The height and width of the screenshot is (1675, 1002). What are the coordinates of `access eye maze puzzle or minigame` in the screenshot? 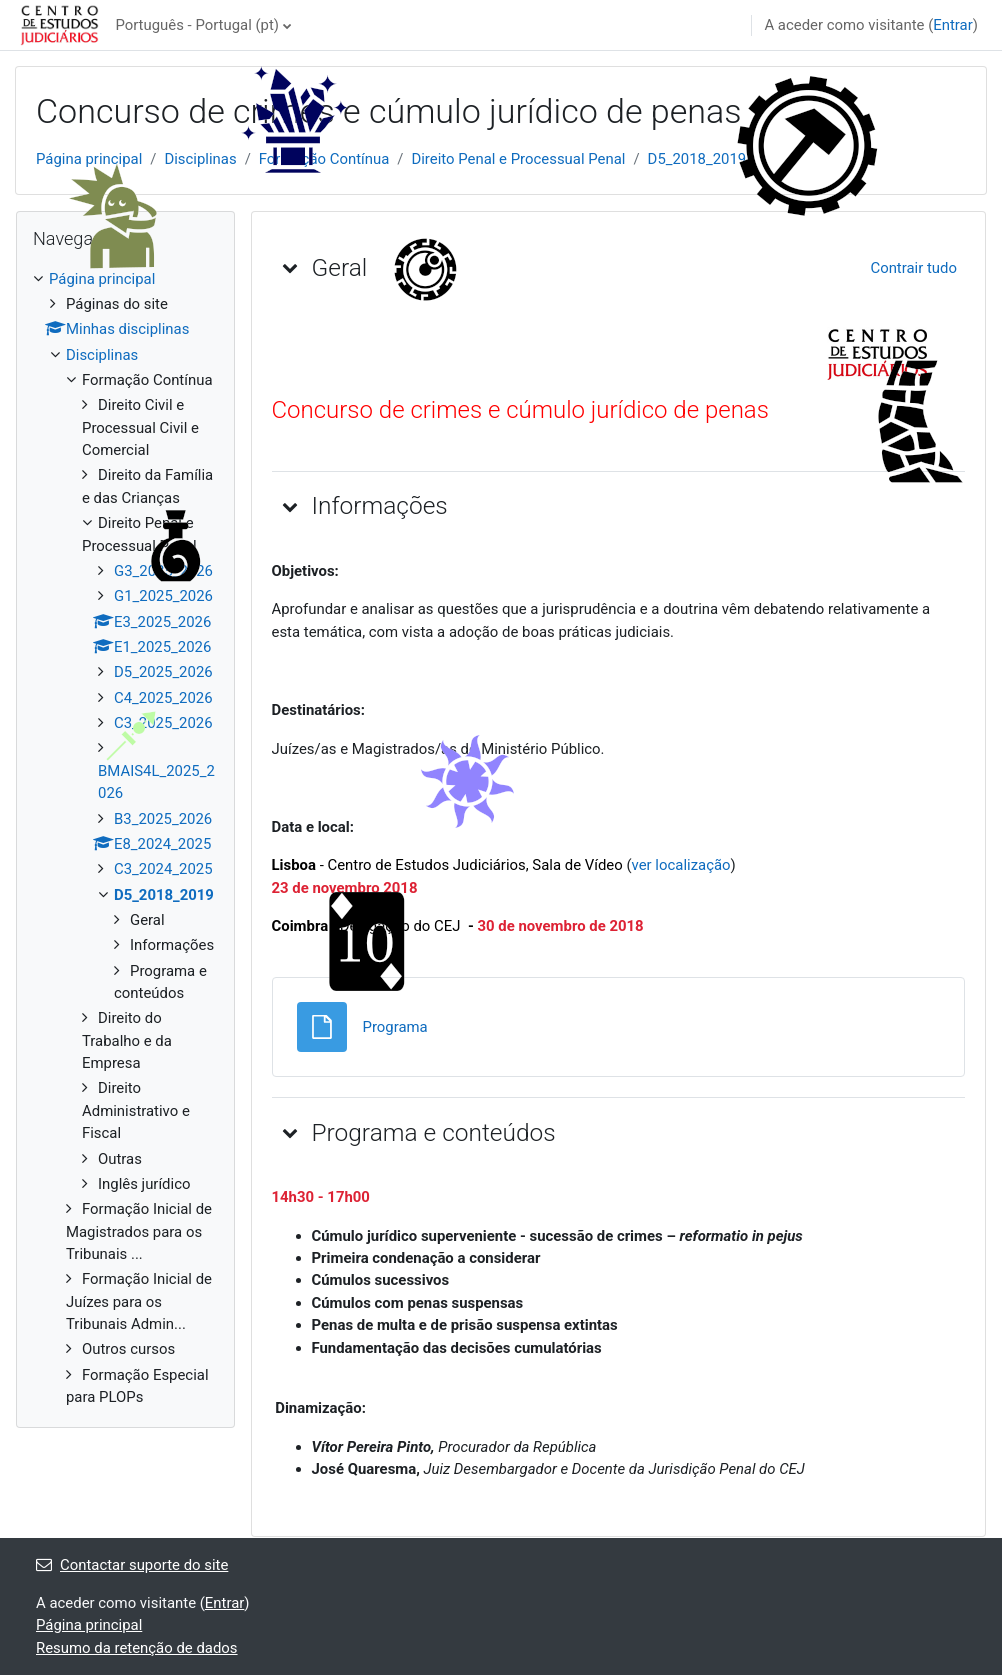 It's located at (425, 269).